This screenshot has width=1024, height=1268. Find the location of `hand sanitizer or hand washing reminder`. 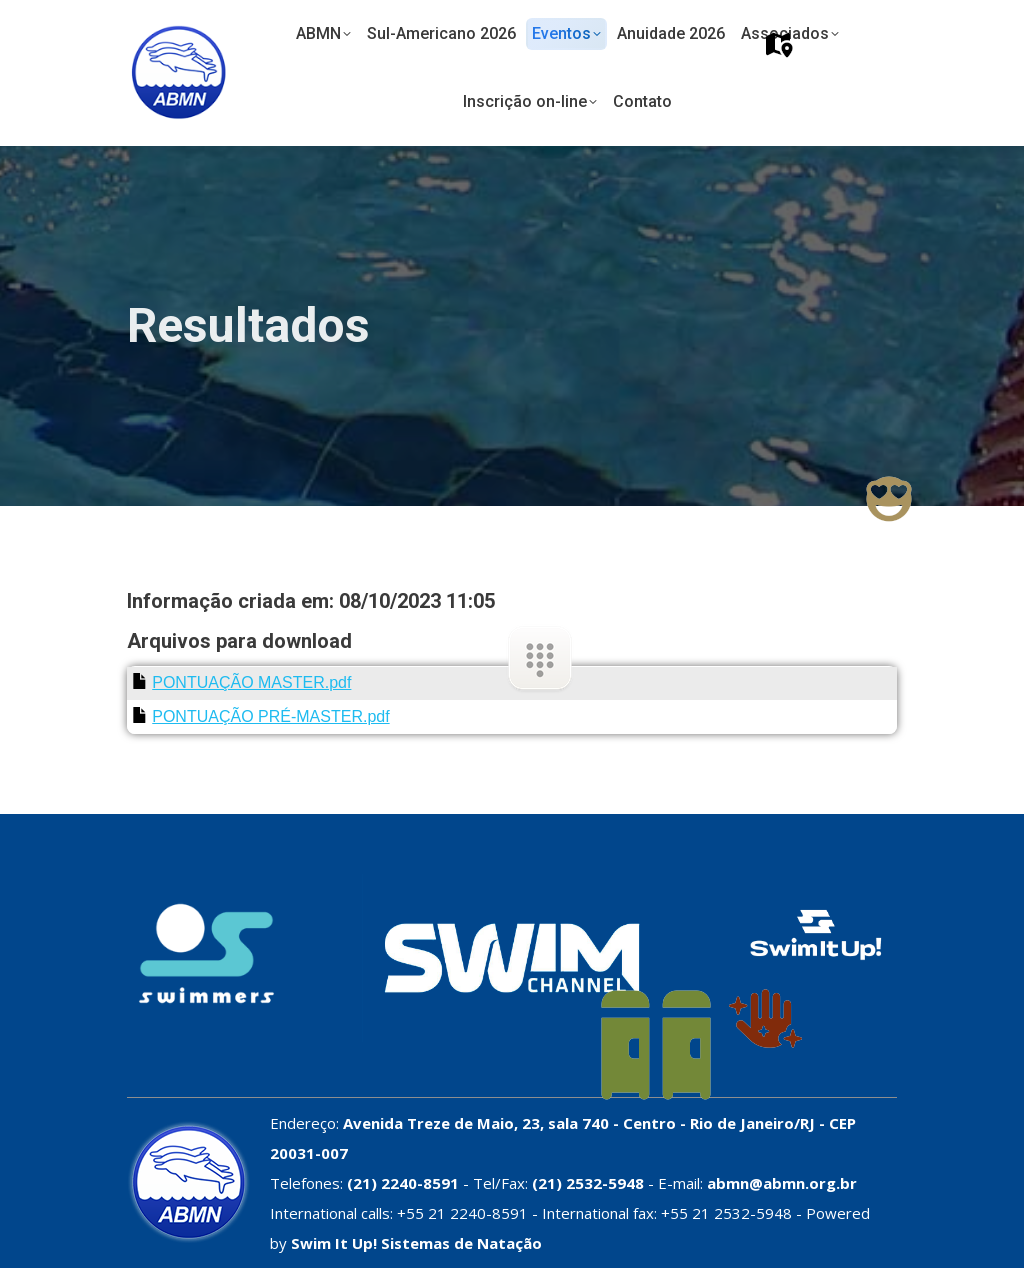

hand sanitizer or hand washing reminder is located at coordinates (765, 1018).